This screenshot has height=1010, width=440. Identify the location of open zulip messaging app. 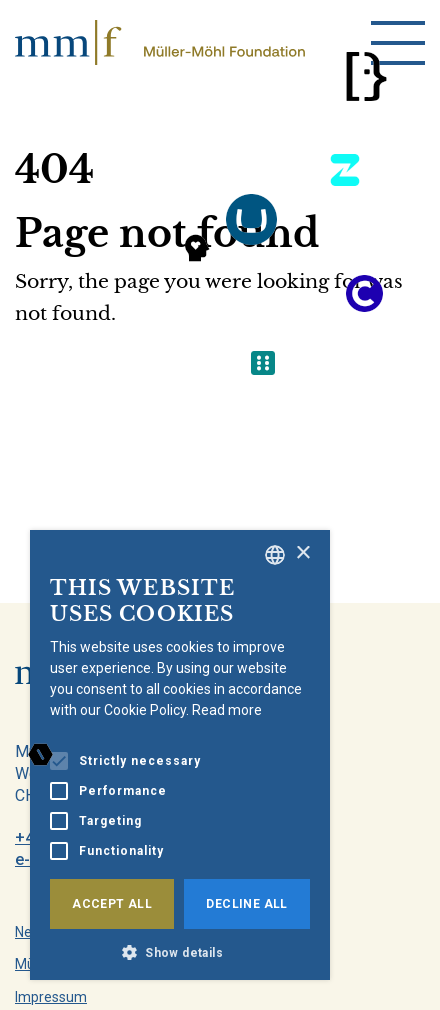
(345, 170).